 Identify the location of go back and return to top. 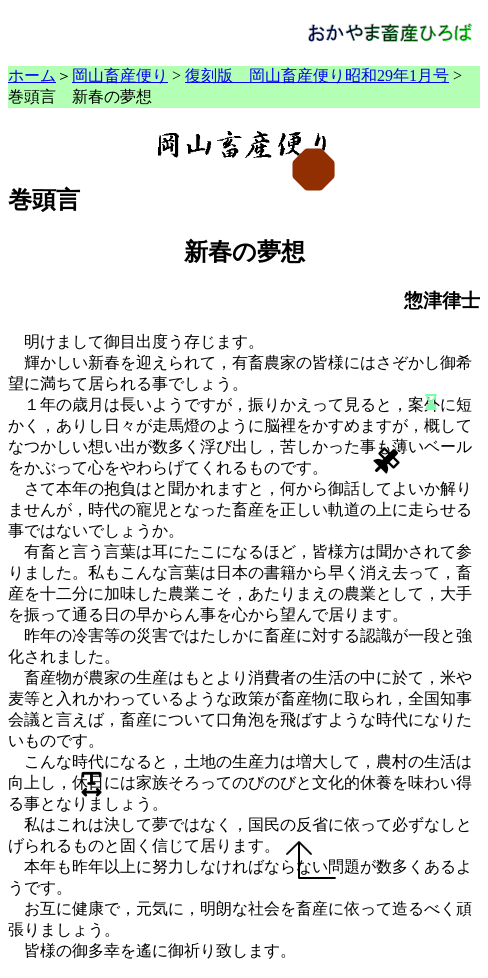
(309, 862).